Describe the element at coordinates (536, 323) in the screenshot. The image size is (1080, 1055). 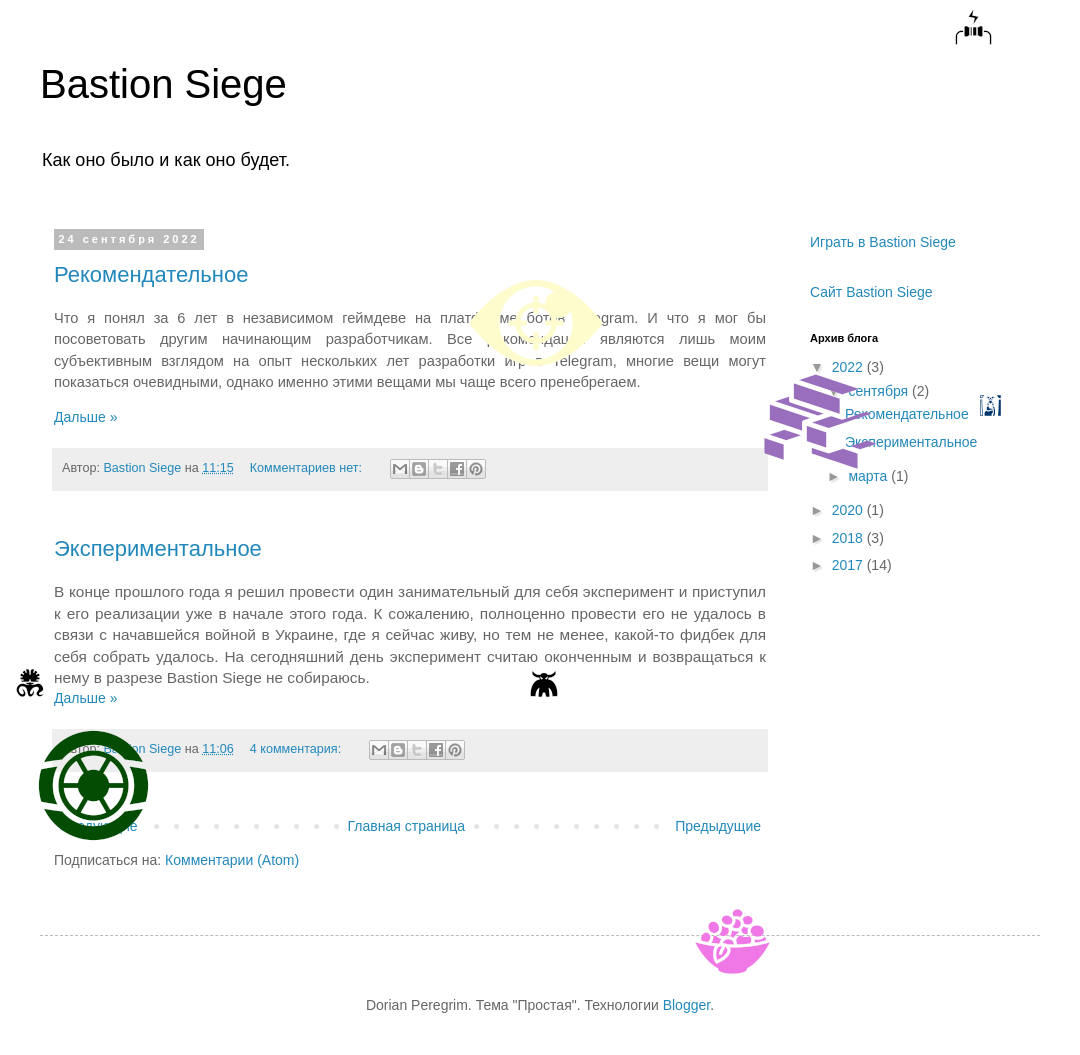
I see `focus or target tracking mode` at that location.